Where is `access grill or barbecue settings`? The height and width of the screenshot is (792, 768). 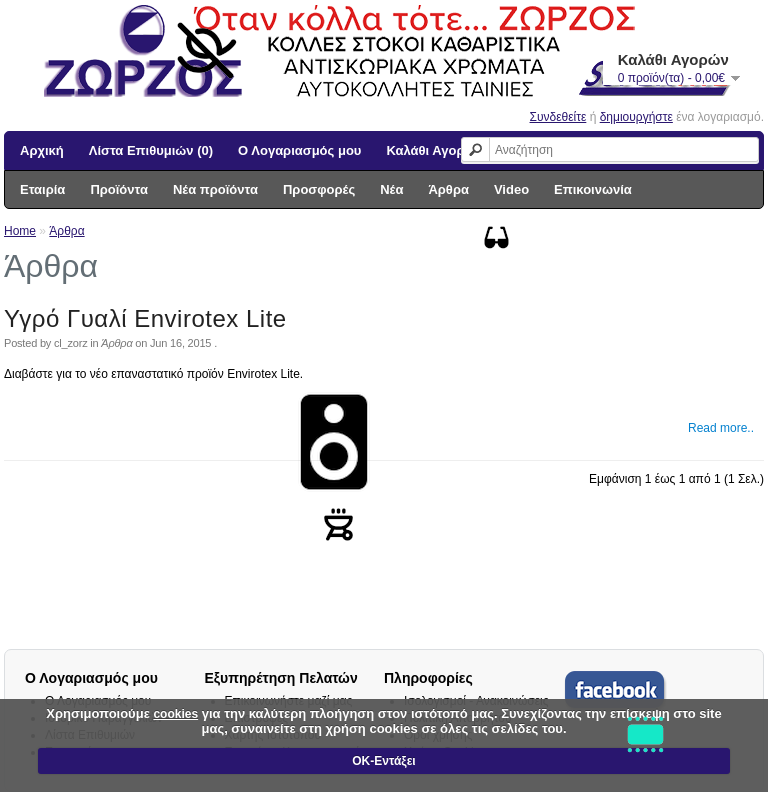
access grill or barbecue settings is located at coordinates (338, 524).